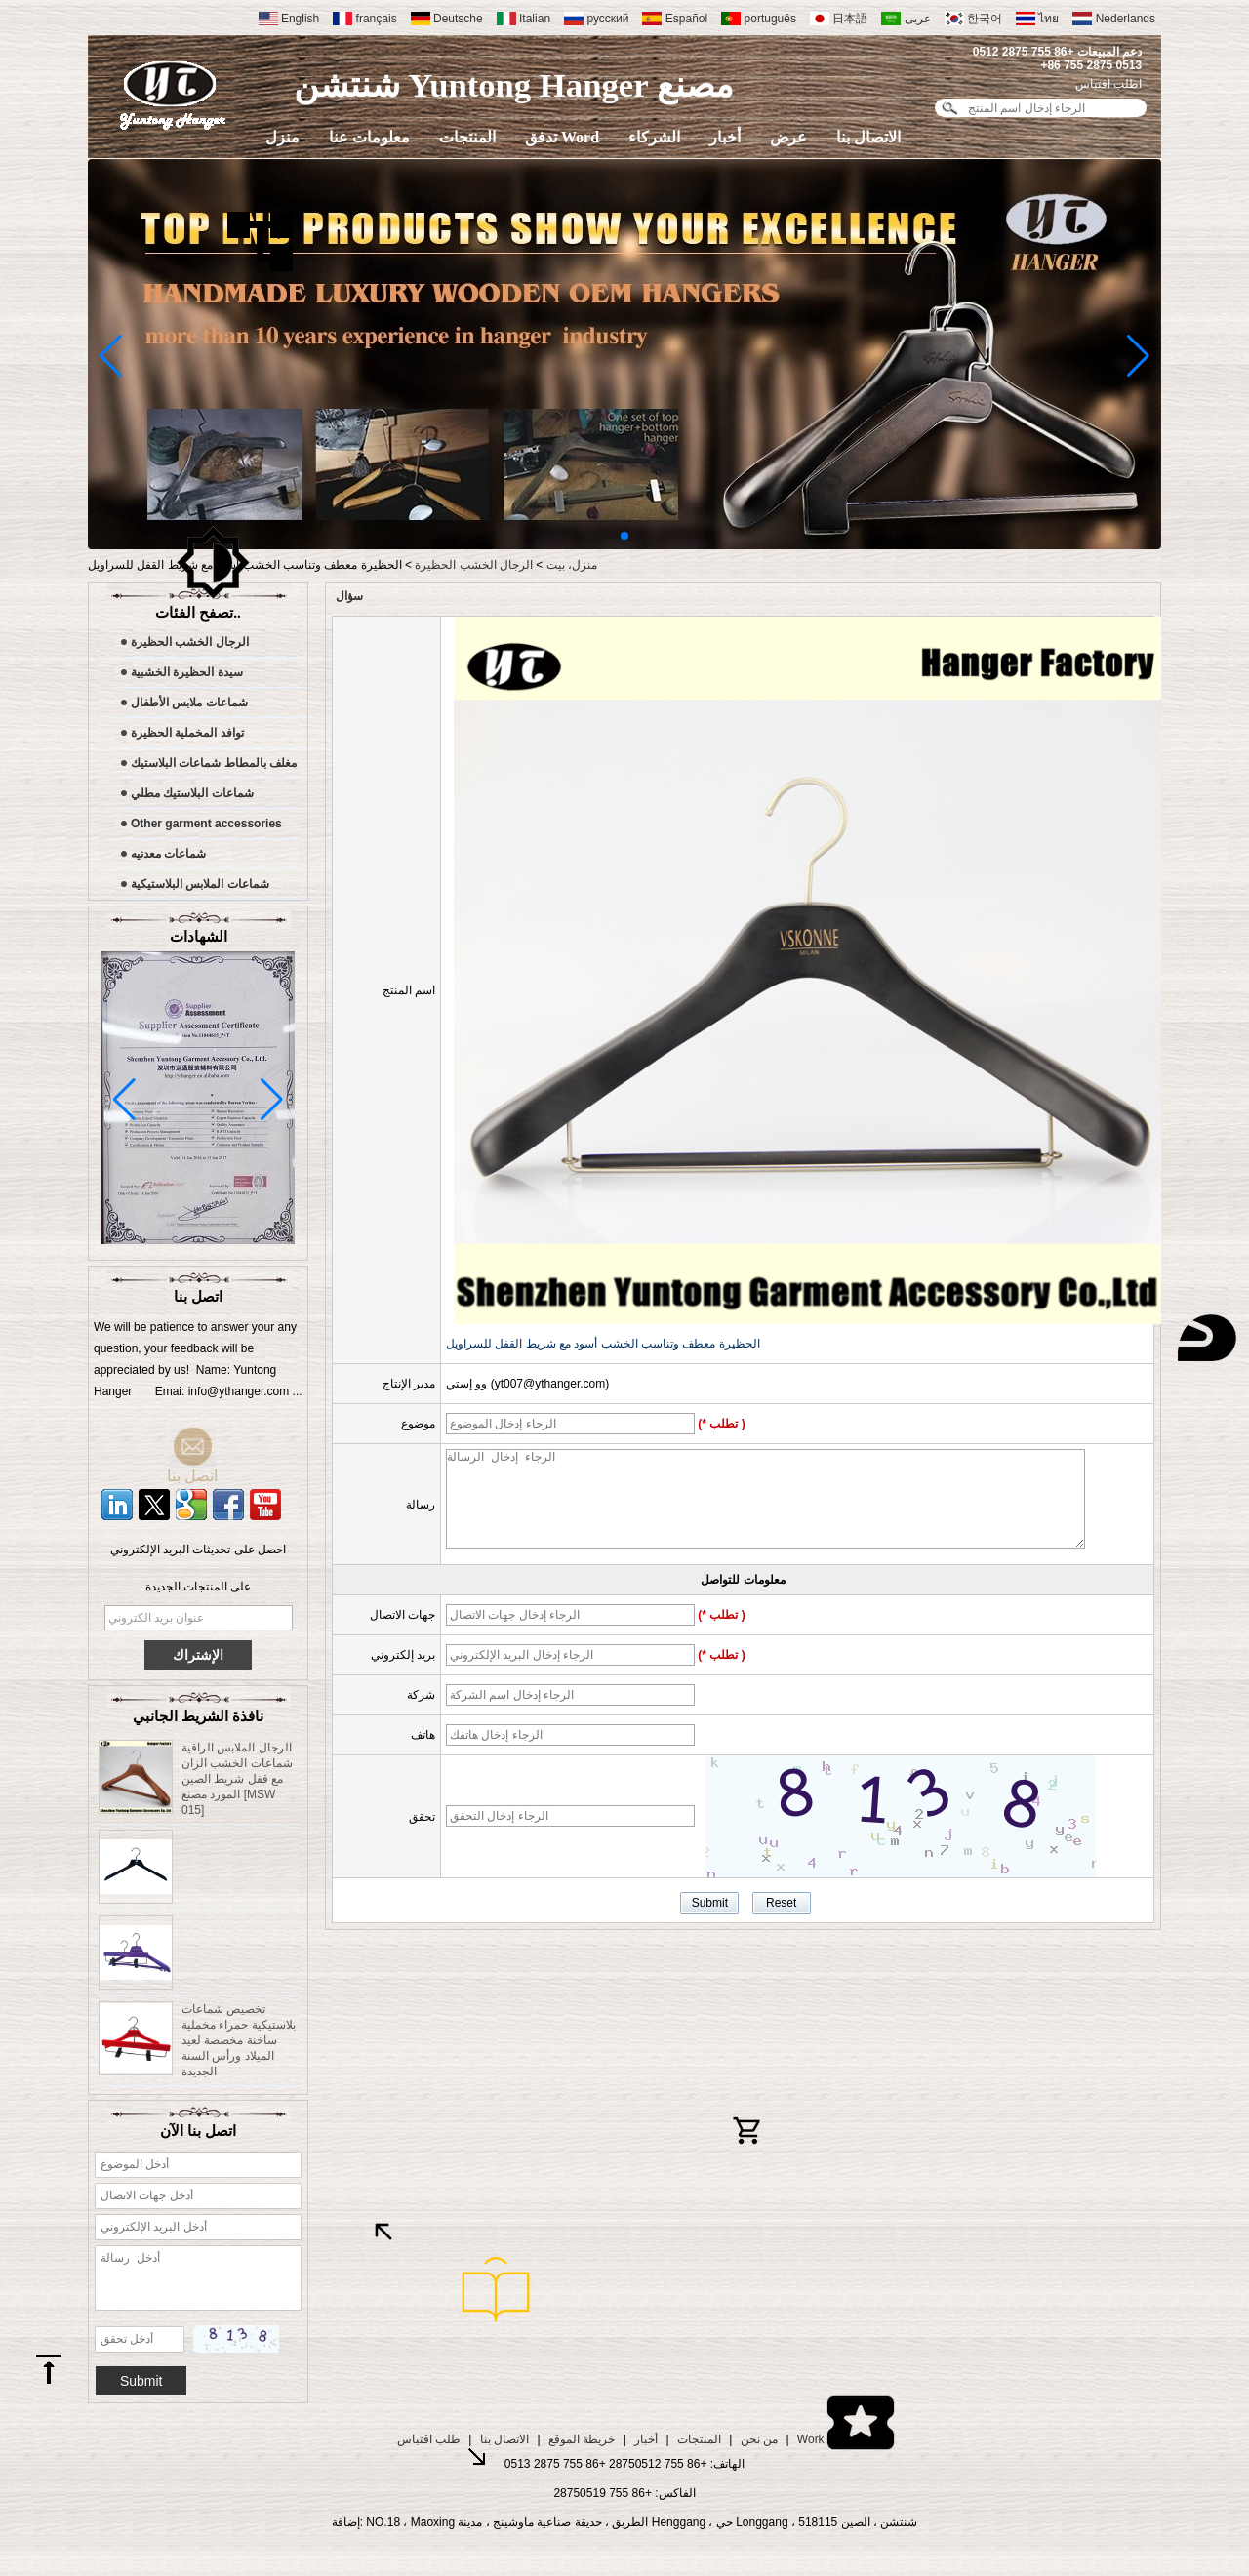  I want to click on adjust screen brightness level, so click(213, 562).